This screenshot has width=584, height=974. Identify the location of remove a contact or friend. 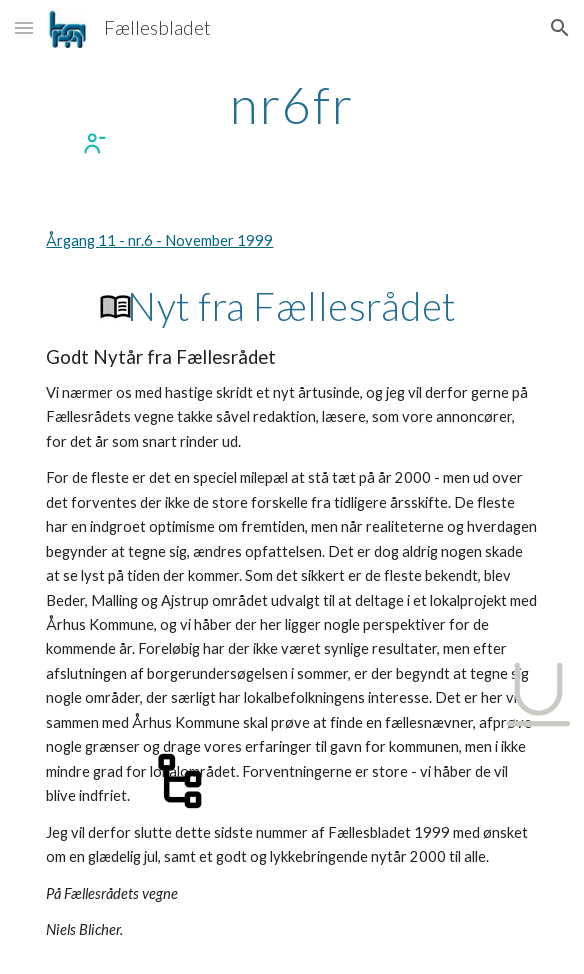
(94, 143).